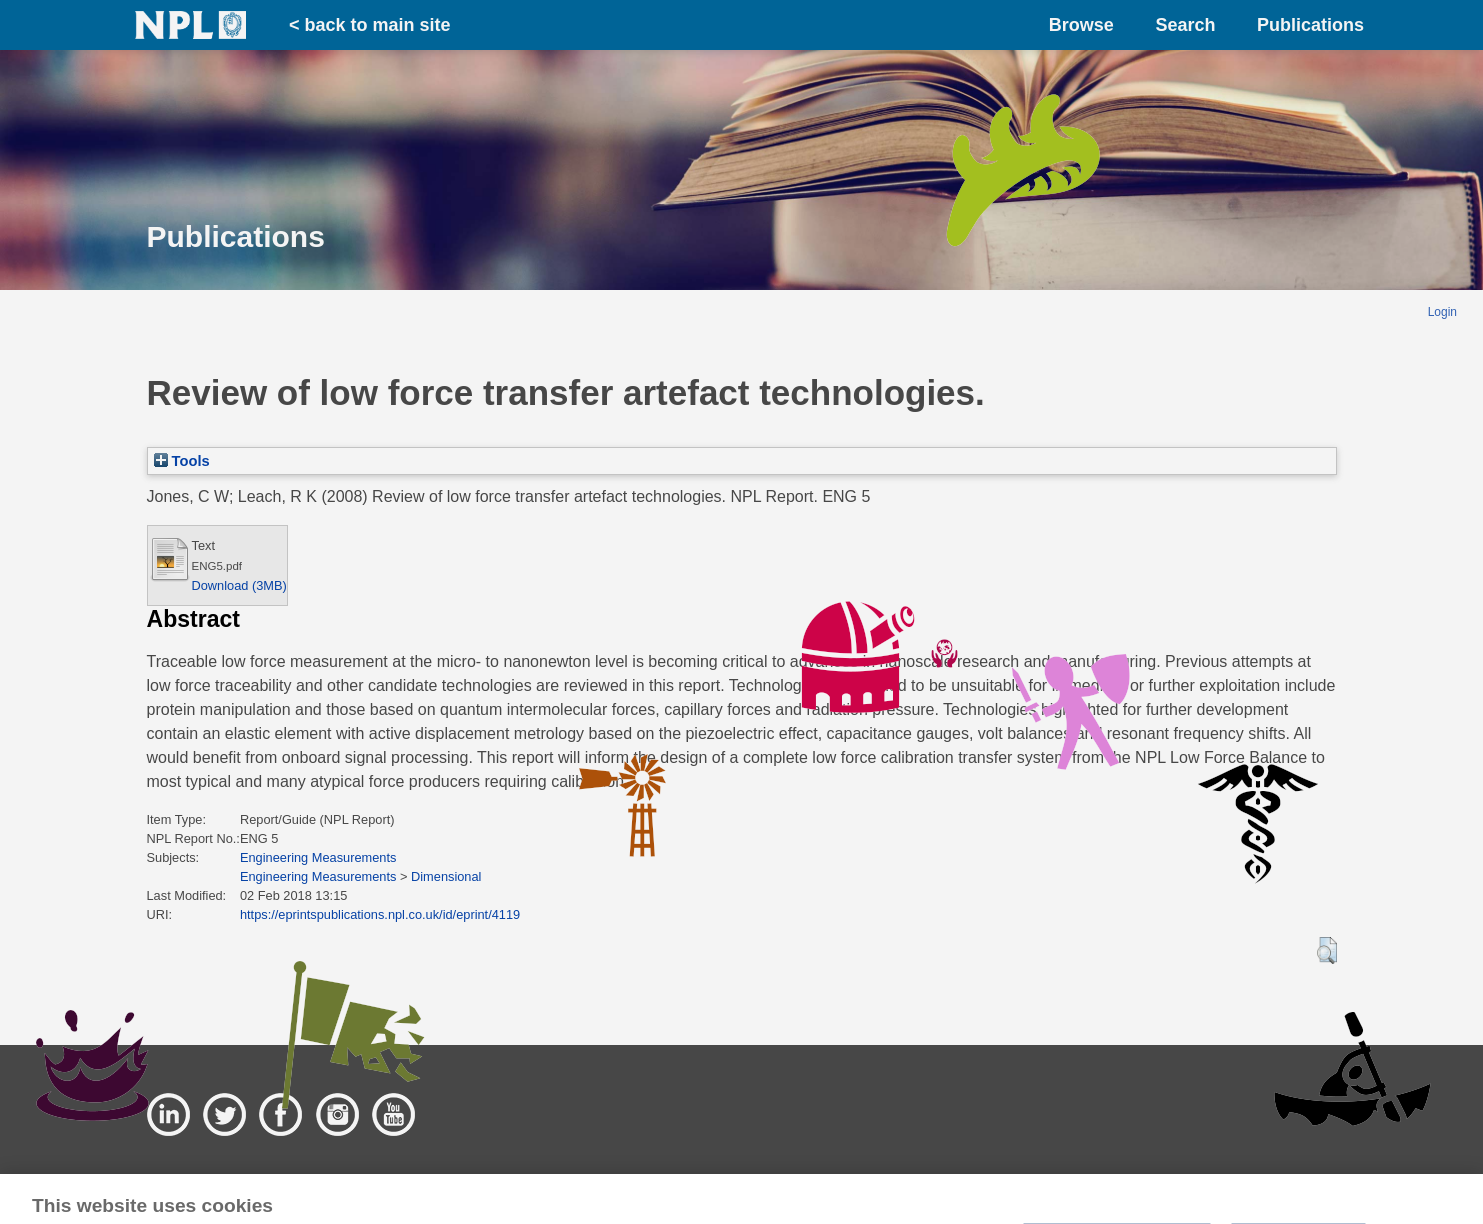 Image resolution: width=1483 pixels, height=1224 pixels. Describe the element at coordinates (92, 1065) in the screenshot. I see `water effect or splash animation trigger` at that location.